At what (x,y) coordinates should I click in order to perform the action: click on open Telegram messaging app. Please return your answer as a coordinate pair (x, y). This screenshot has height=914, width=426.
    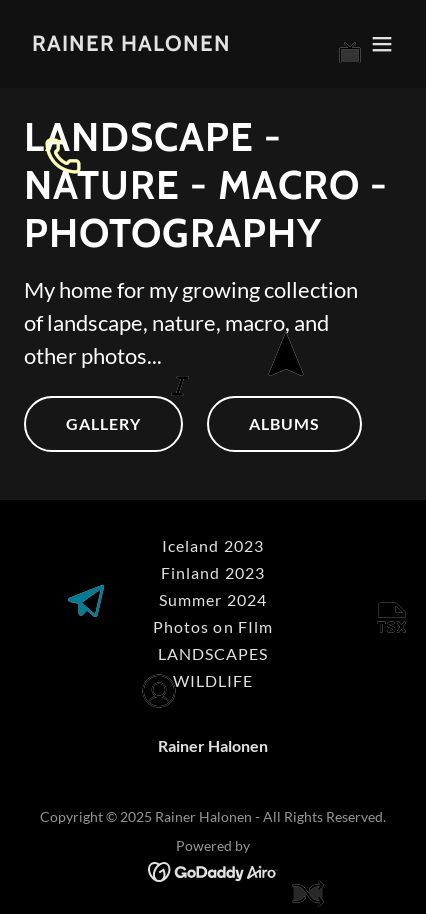
    Looking at the image, I should click on (87, 601).